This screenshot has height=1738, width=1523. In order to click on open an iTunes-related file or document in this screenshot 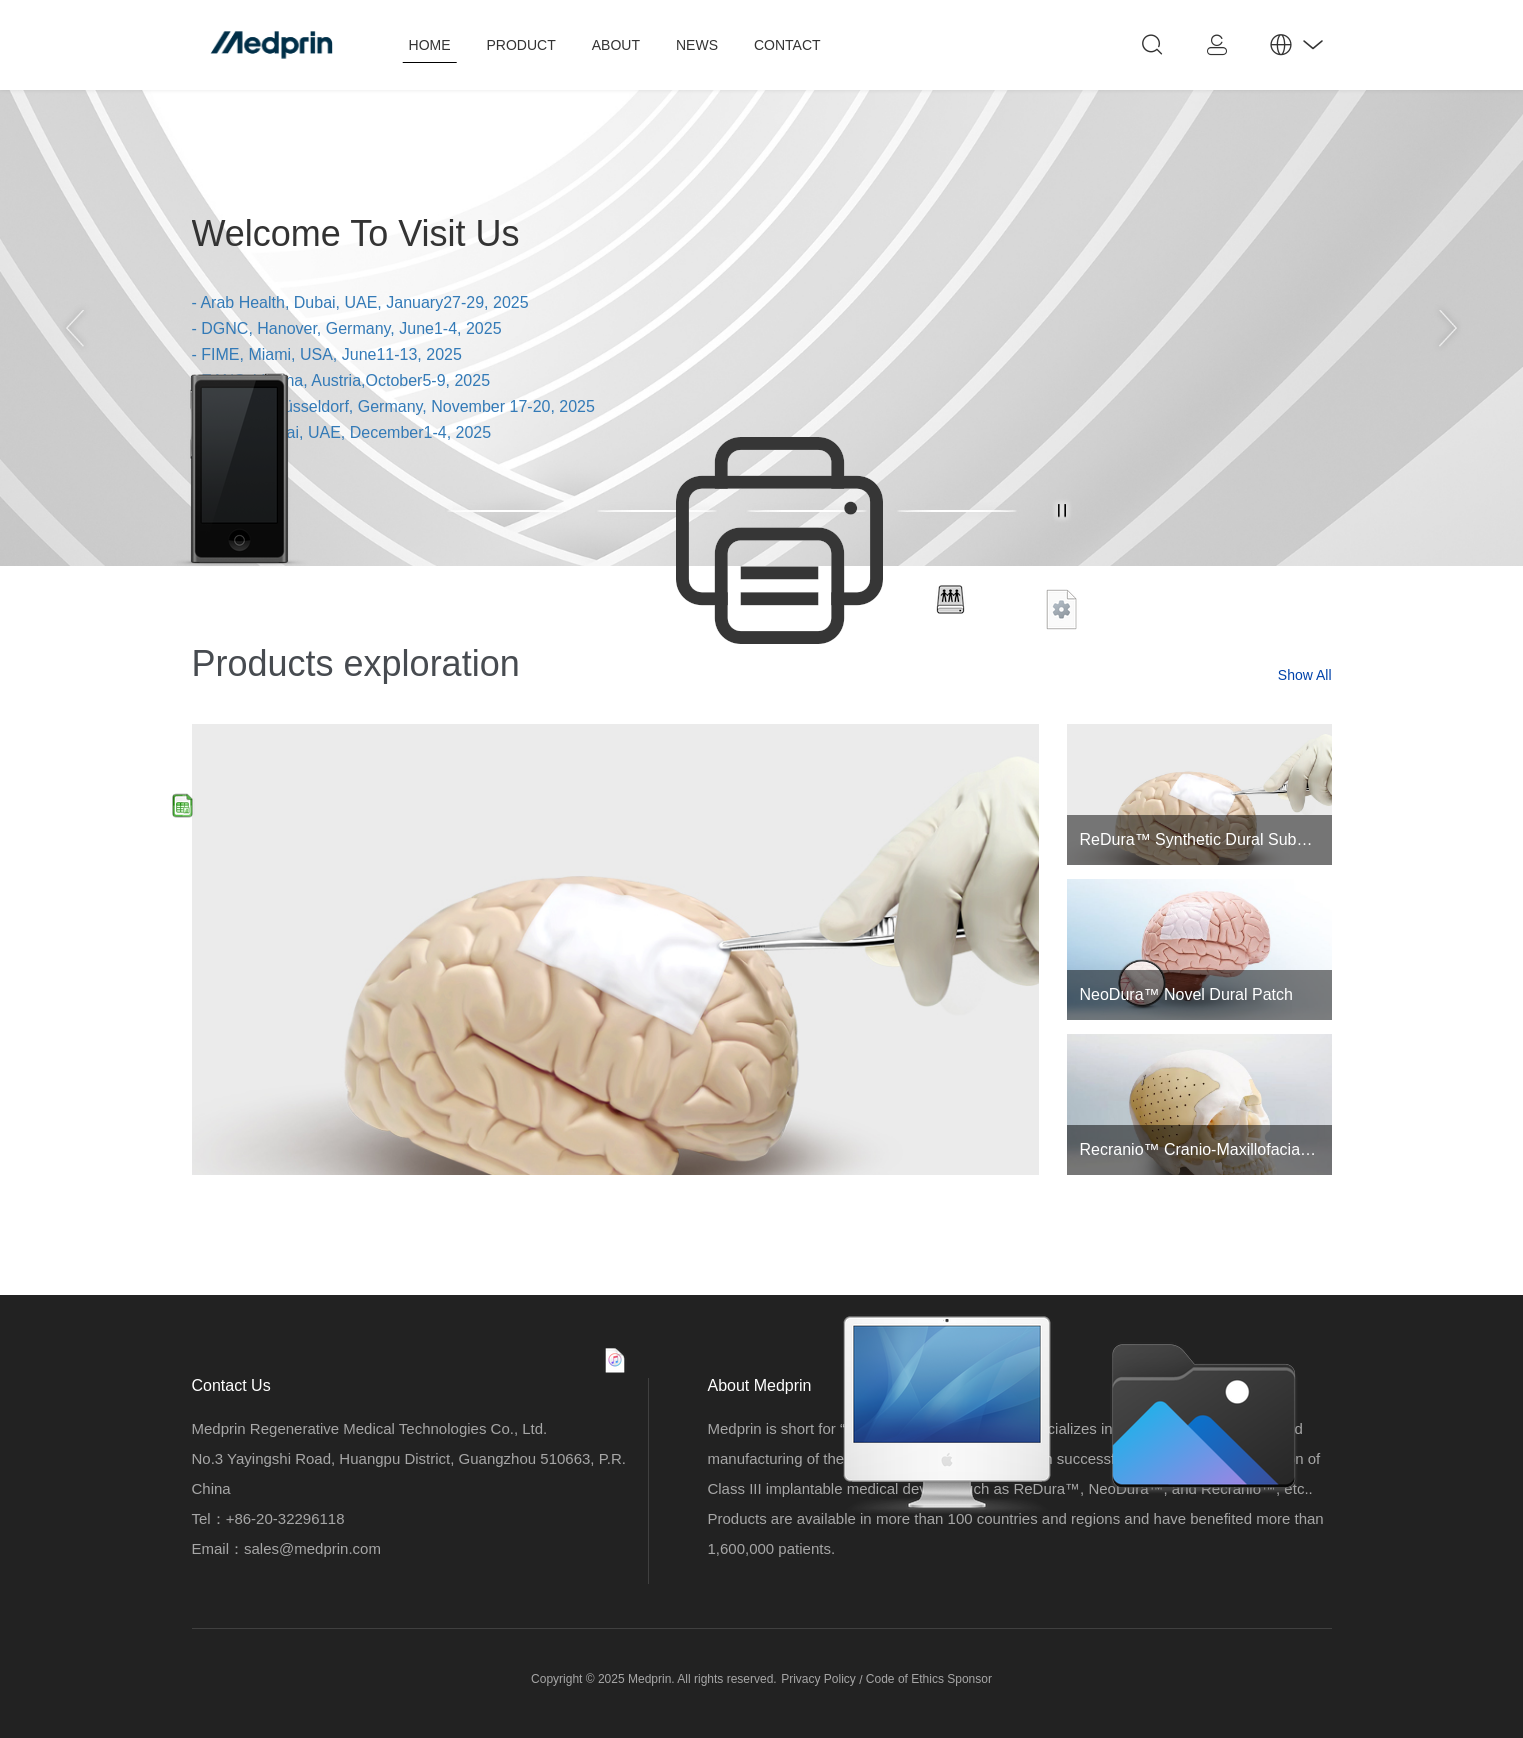, I will do `click(615, 1361)`.